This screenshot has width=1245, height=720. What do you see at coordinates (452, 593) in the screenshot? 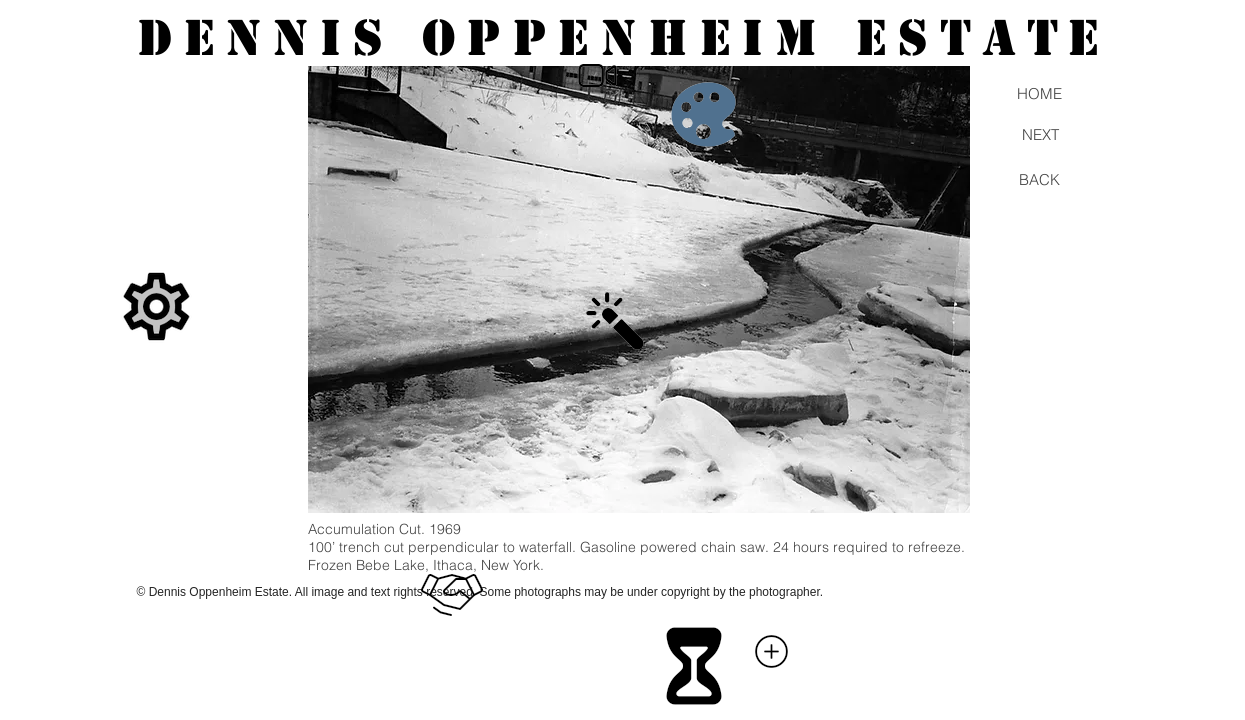
I see `indicates a partnership or collaboration feature` at bounding box center [452, 593].